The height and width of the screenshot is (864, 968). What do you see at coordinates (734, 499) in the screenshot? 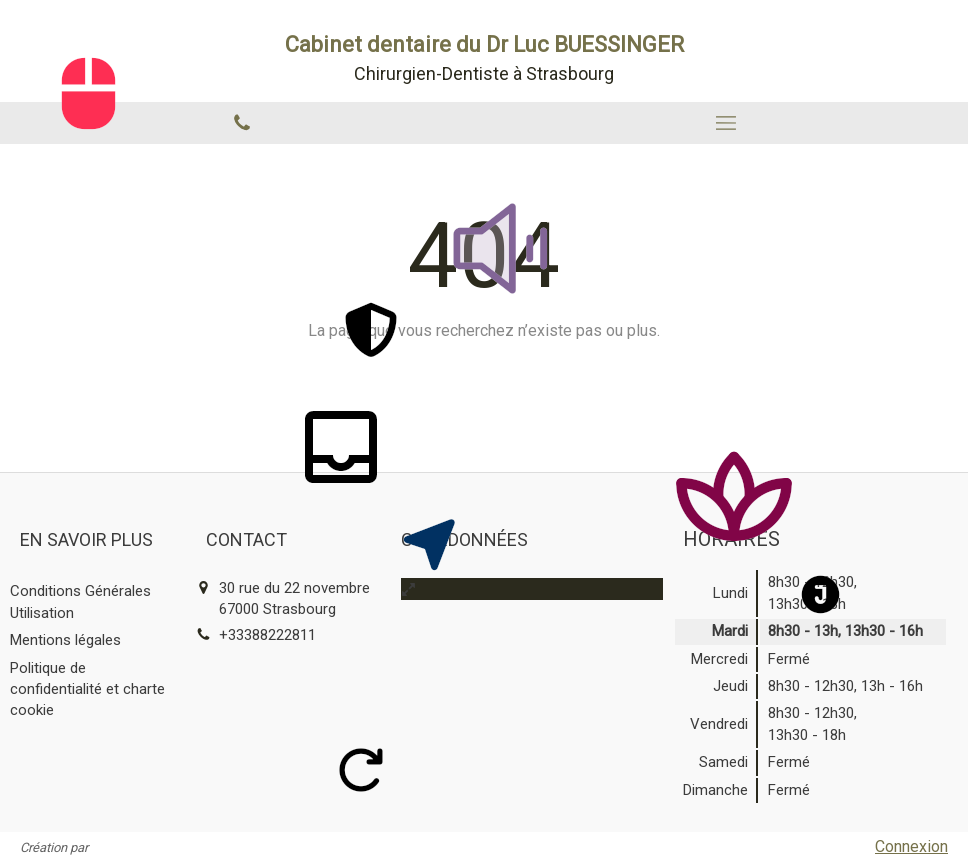
I see `access plant care or gardening features` at bounding box center [734, 499].